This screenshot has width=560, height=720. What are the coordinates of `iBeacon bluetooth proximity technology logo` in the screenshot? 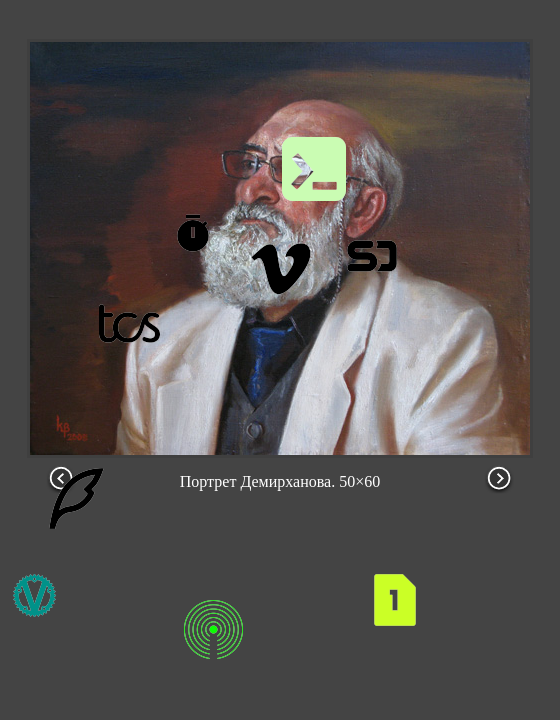 It's located at (213, 629).